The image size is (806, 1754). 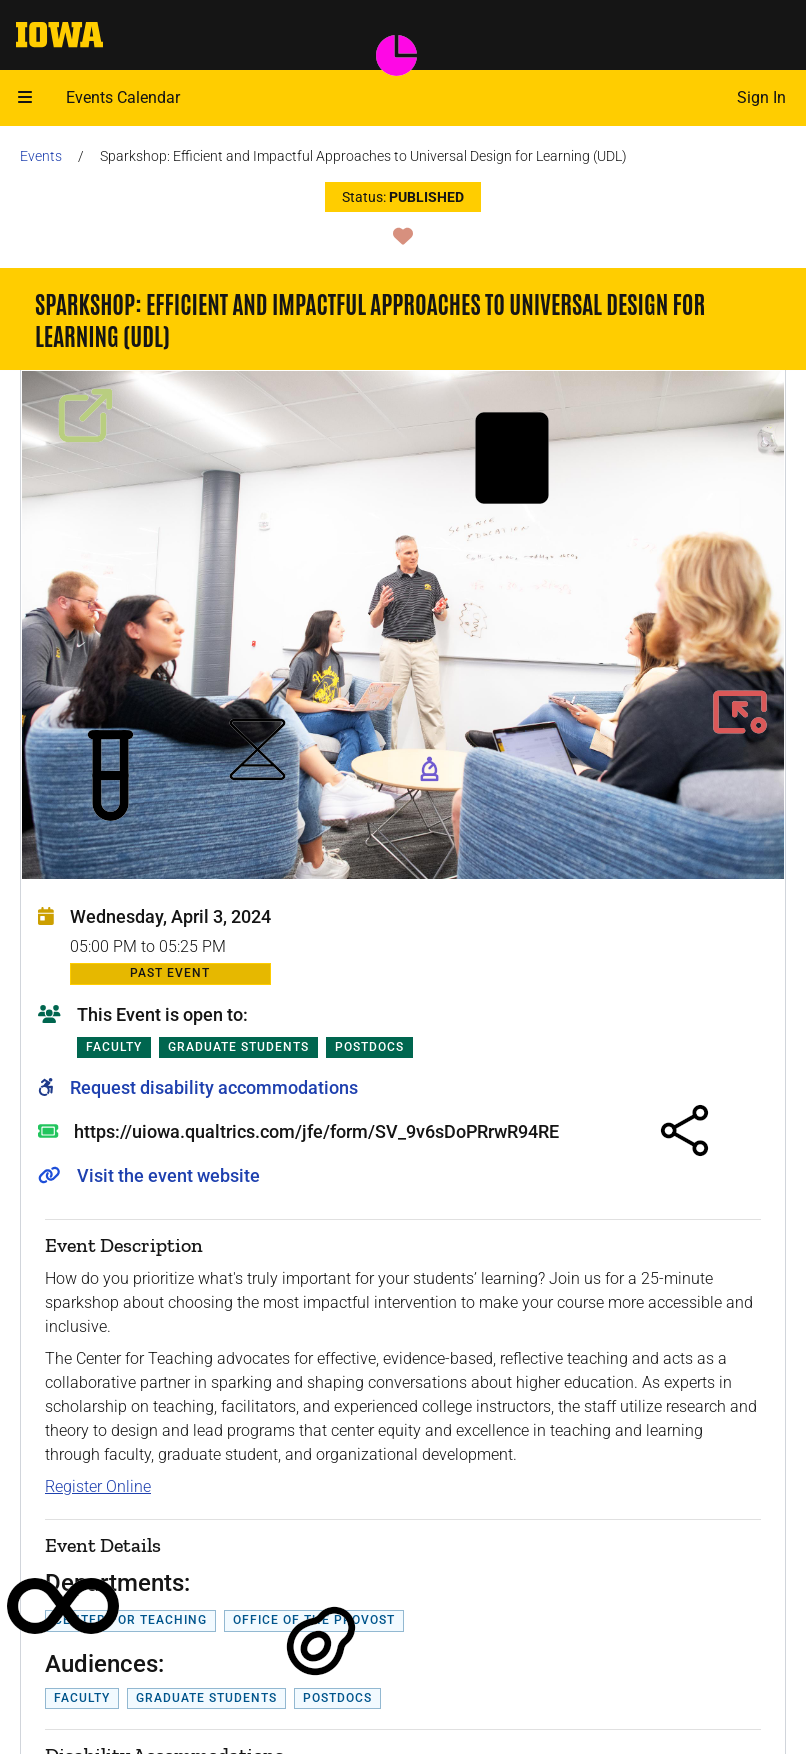 What do you see at coordinates (110, 775) in the screenshot?
I see `access lab or test results` at bounding box center [110, 775].